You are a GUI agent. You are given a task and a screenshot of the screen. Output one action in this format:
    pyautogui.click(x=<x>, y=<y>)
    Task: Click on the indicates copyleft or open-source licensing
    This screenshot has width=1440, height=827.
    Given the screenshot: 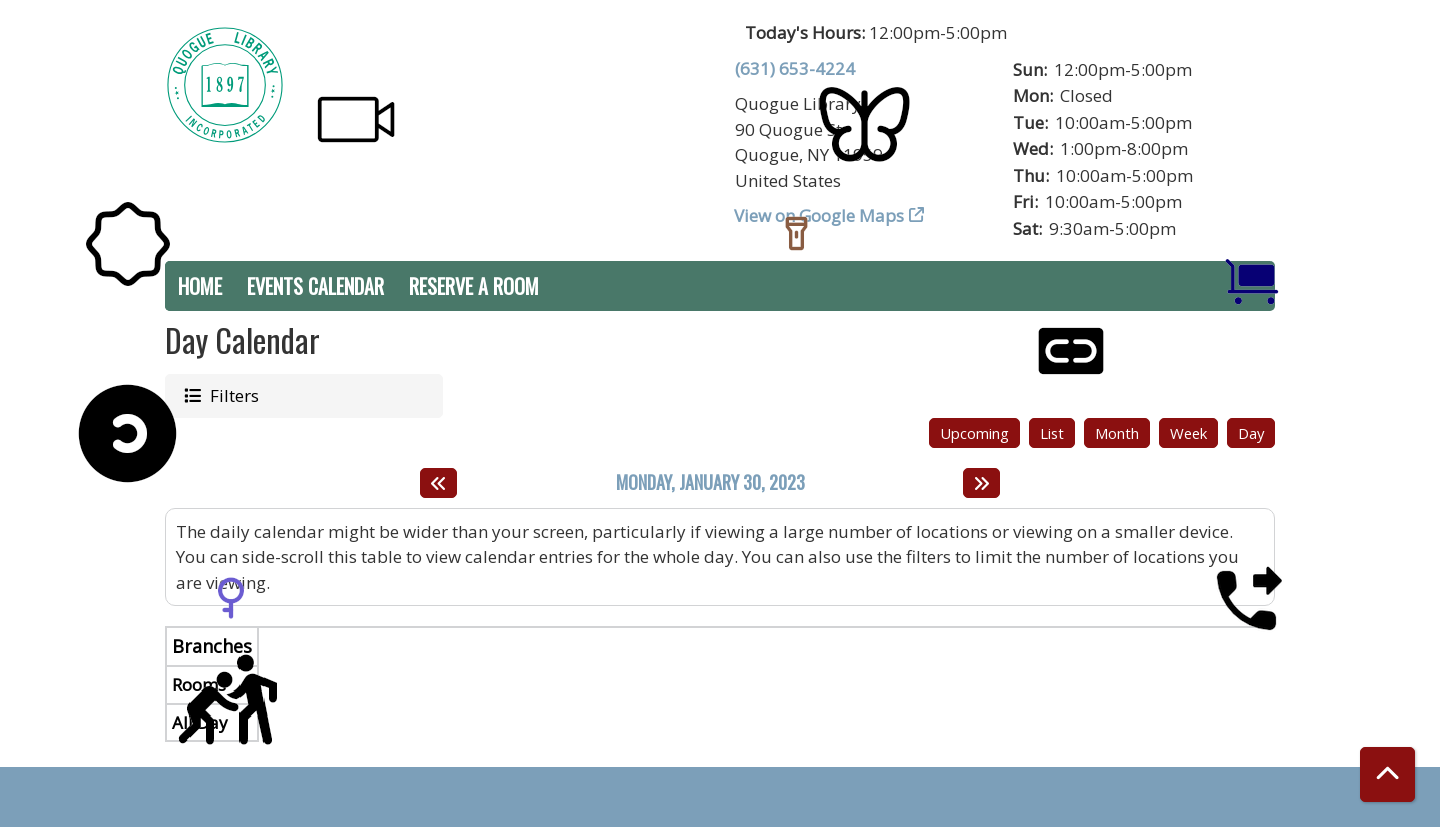 What is the action you would take?
    pyautogui.click(x=127, y=433)
    